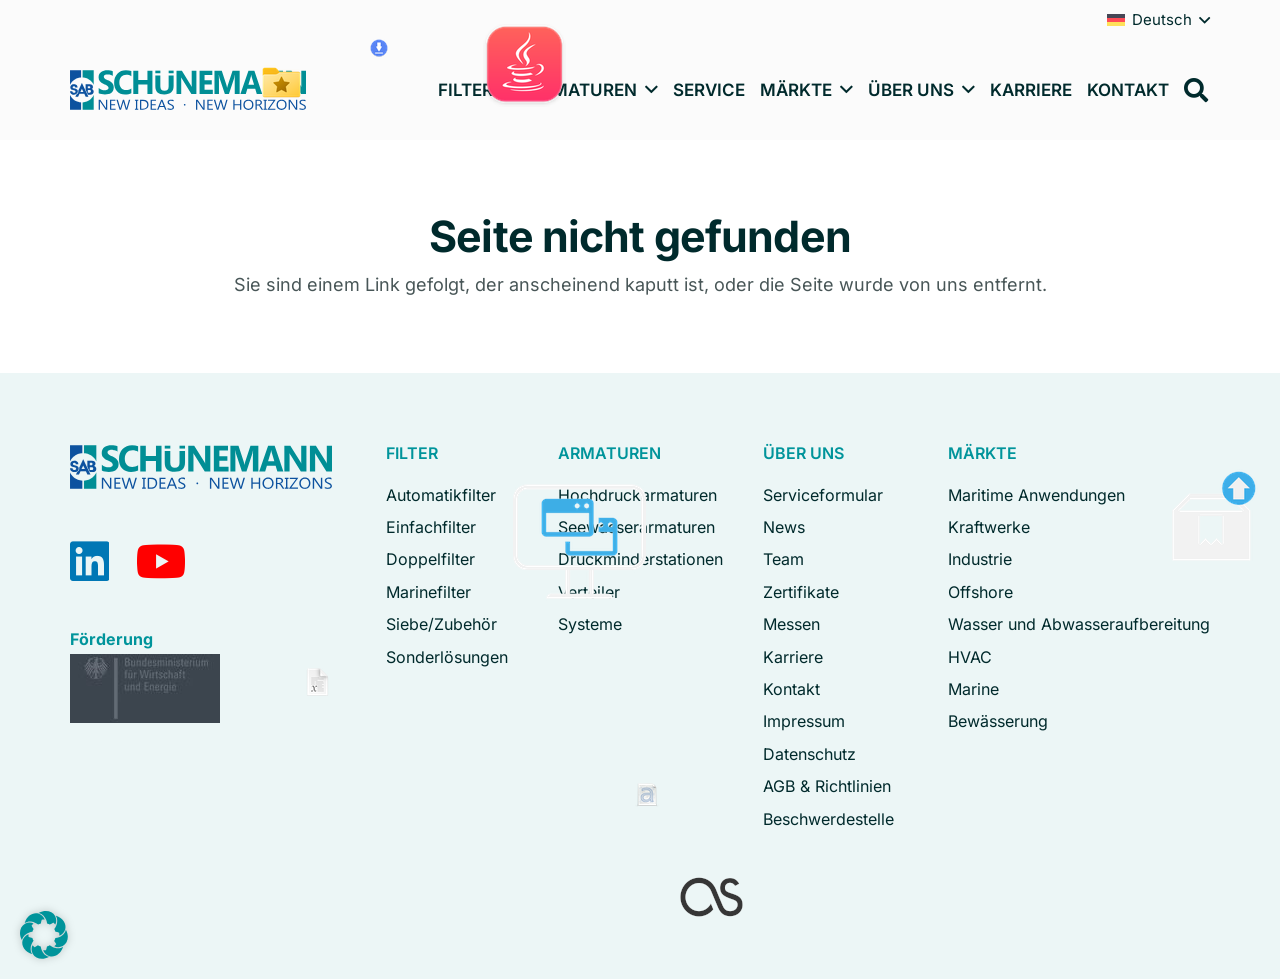 This screenshot has width=1280, height=979. What do you see at coordinates (281, 83) in the screenshot?
I see `open your favorites folder` at bounding box center [281, 83].